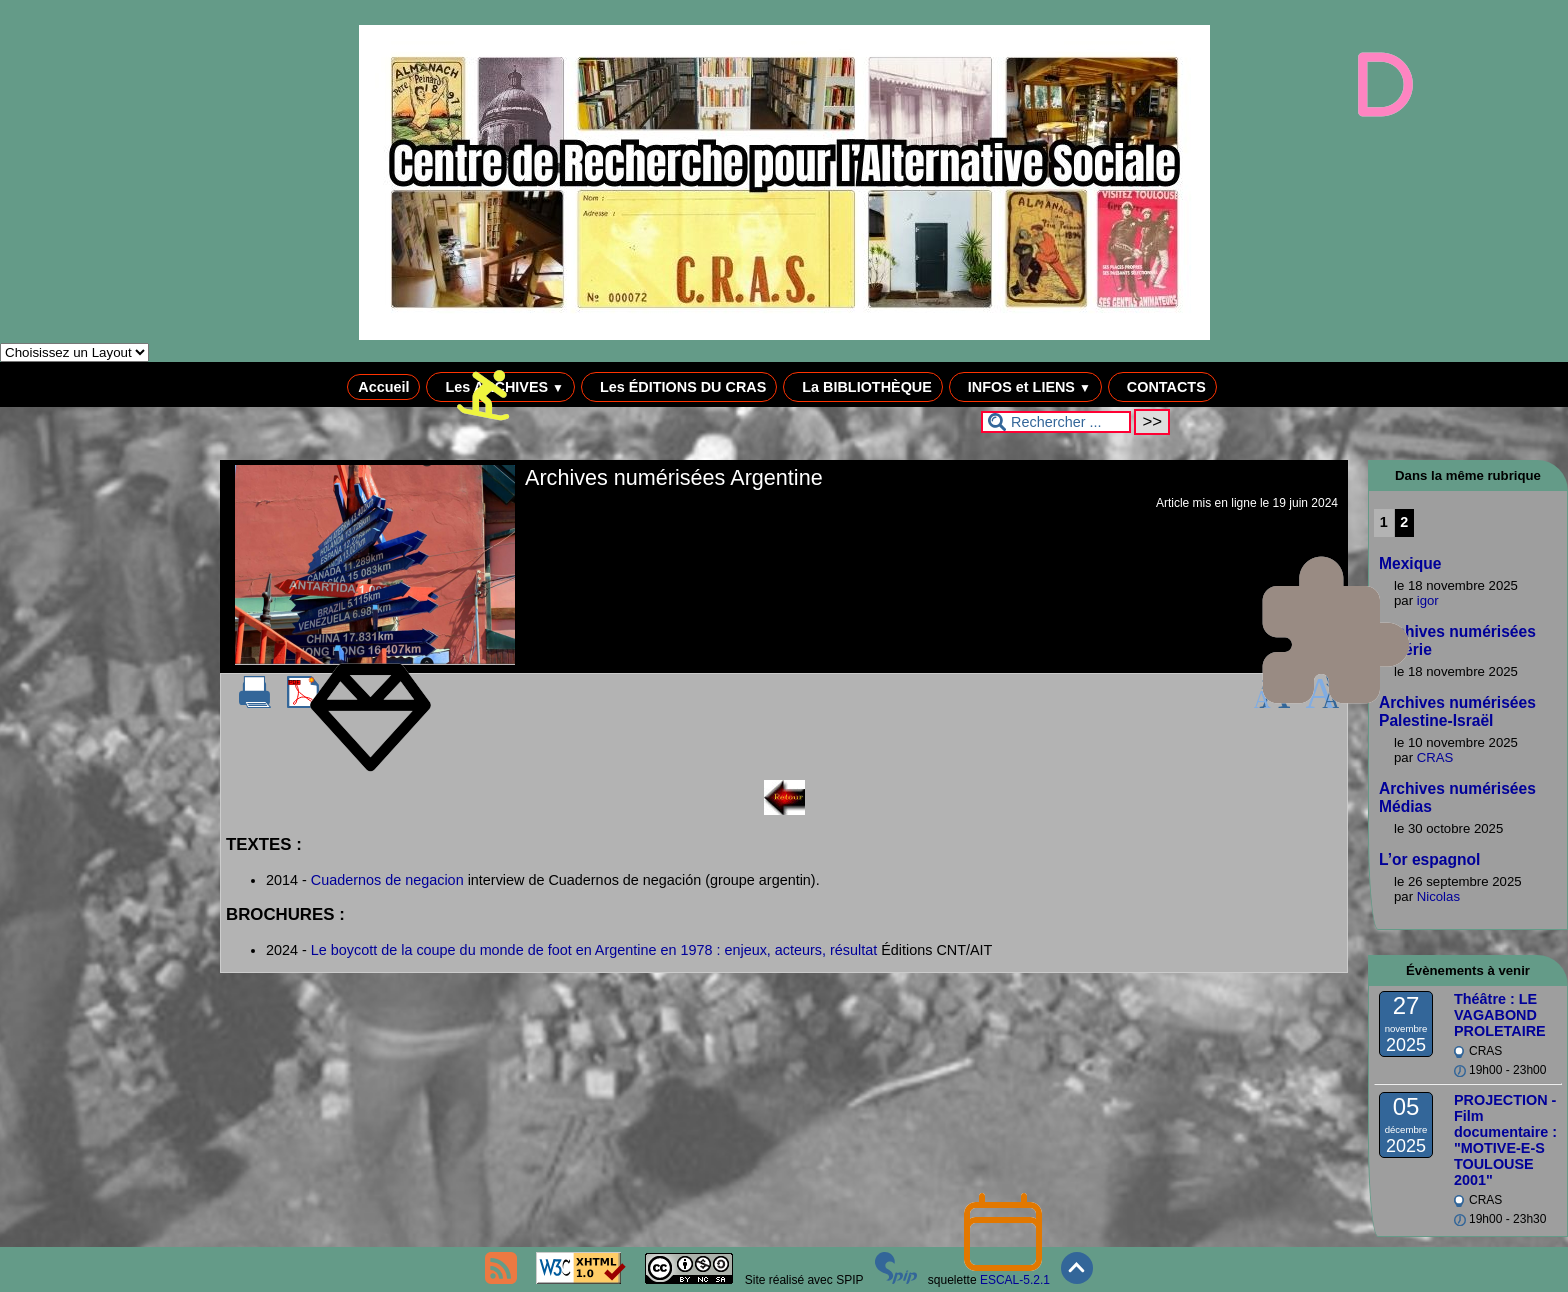 This screenshot has height=1292, width=1568. What do you see at coordinates (1385, 84) in the screenshot?
I see `represents the letter D in text or keyboard input` at bounding box center [1385, 84].